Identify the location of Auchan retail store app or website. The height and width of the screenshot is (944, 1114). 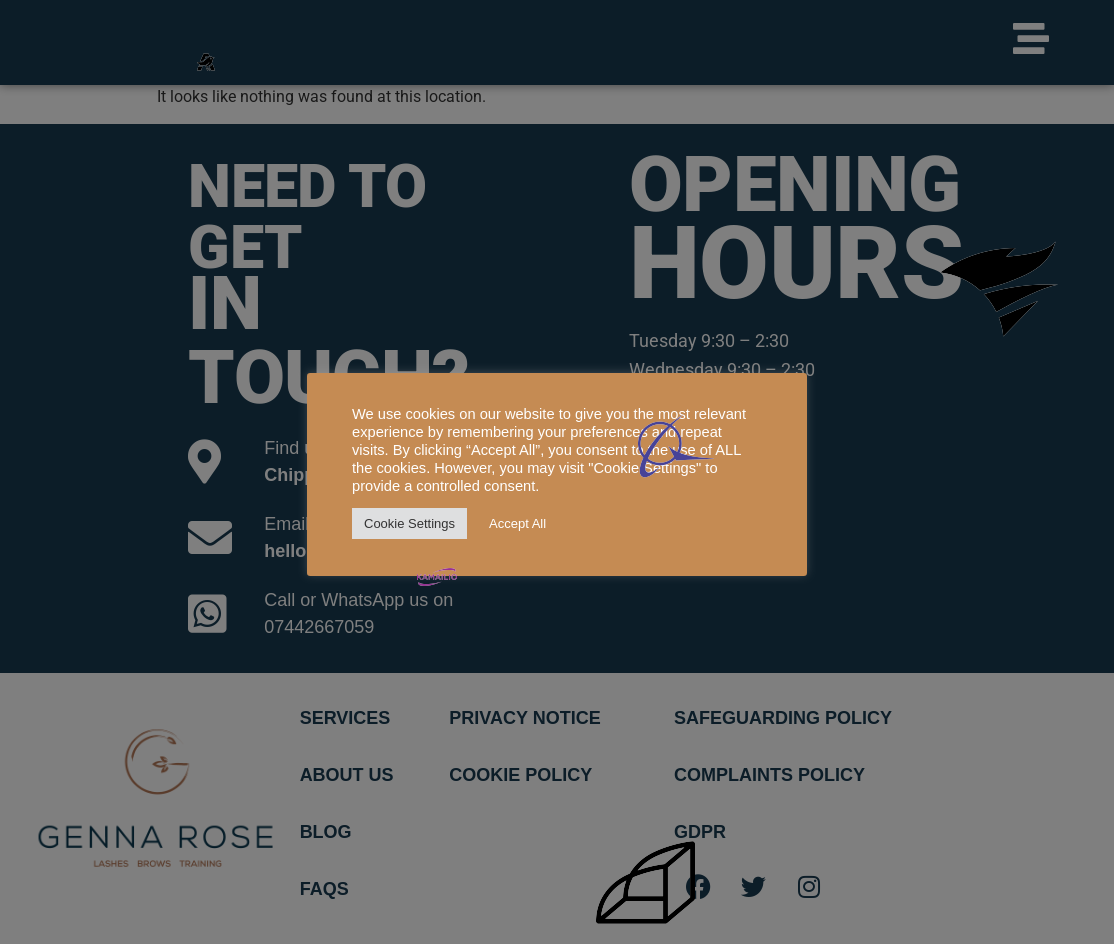
(206, 62).